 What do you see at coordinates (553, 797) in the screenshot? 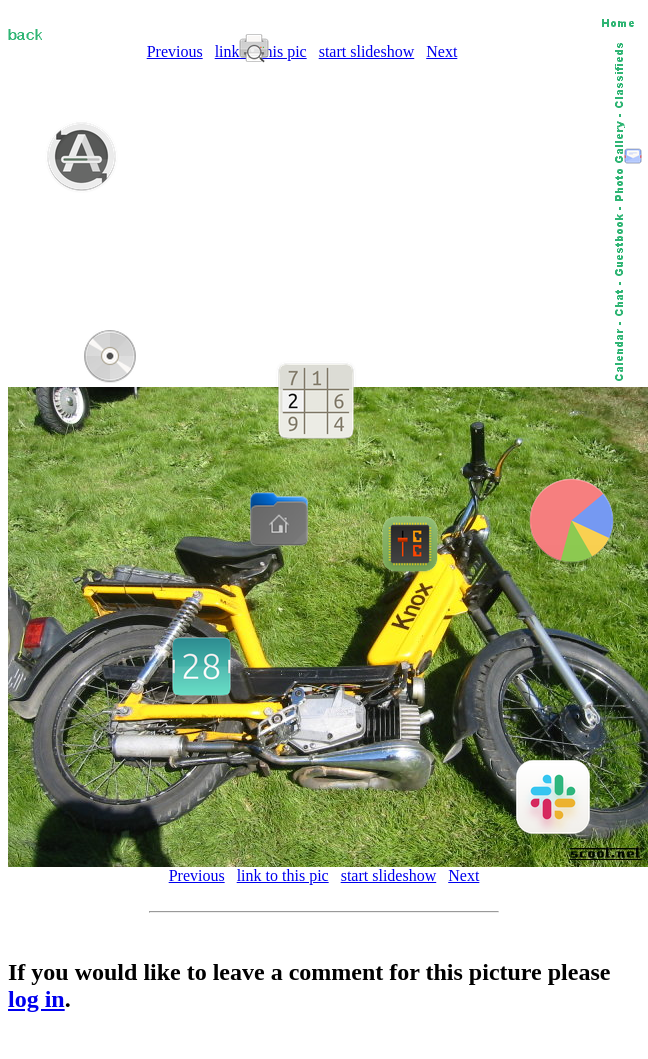
I see `open Slack messaging app` at bounding box center [553, 797].